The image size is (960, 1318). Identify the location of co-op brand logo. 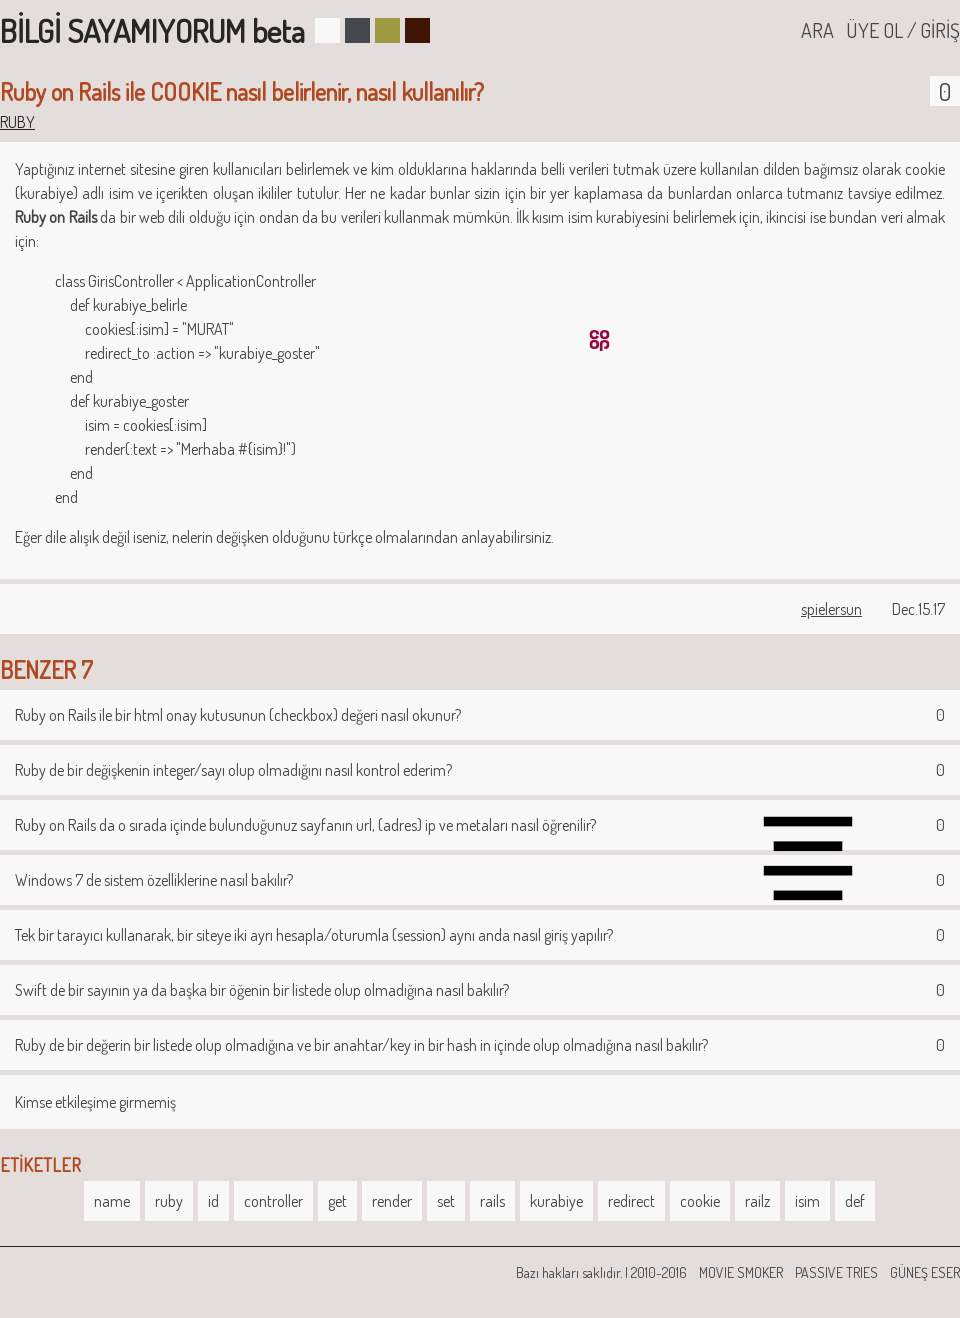
(599, 340).